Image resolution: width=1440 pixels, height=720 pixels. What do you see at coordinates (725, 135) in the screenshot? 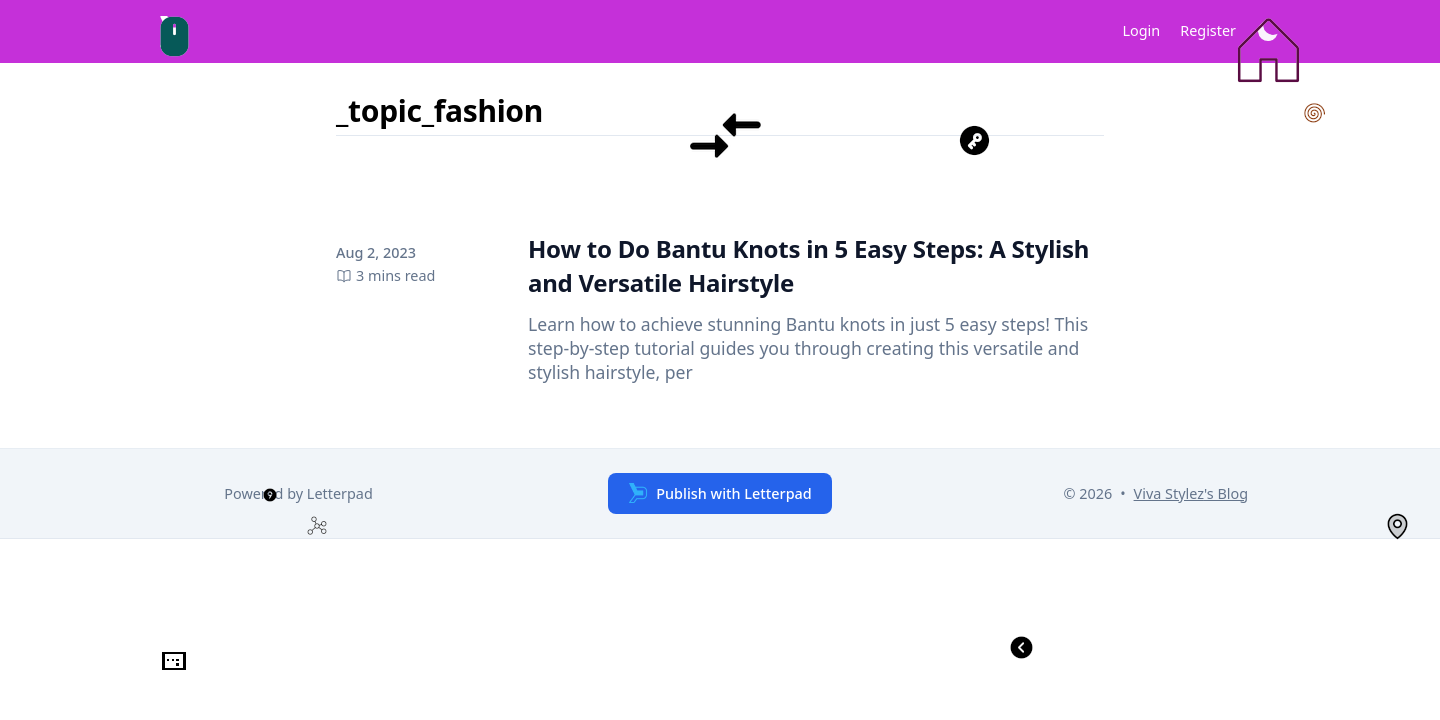
I see `compare two items or options` at bounding box center [725, 135].